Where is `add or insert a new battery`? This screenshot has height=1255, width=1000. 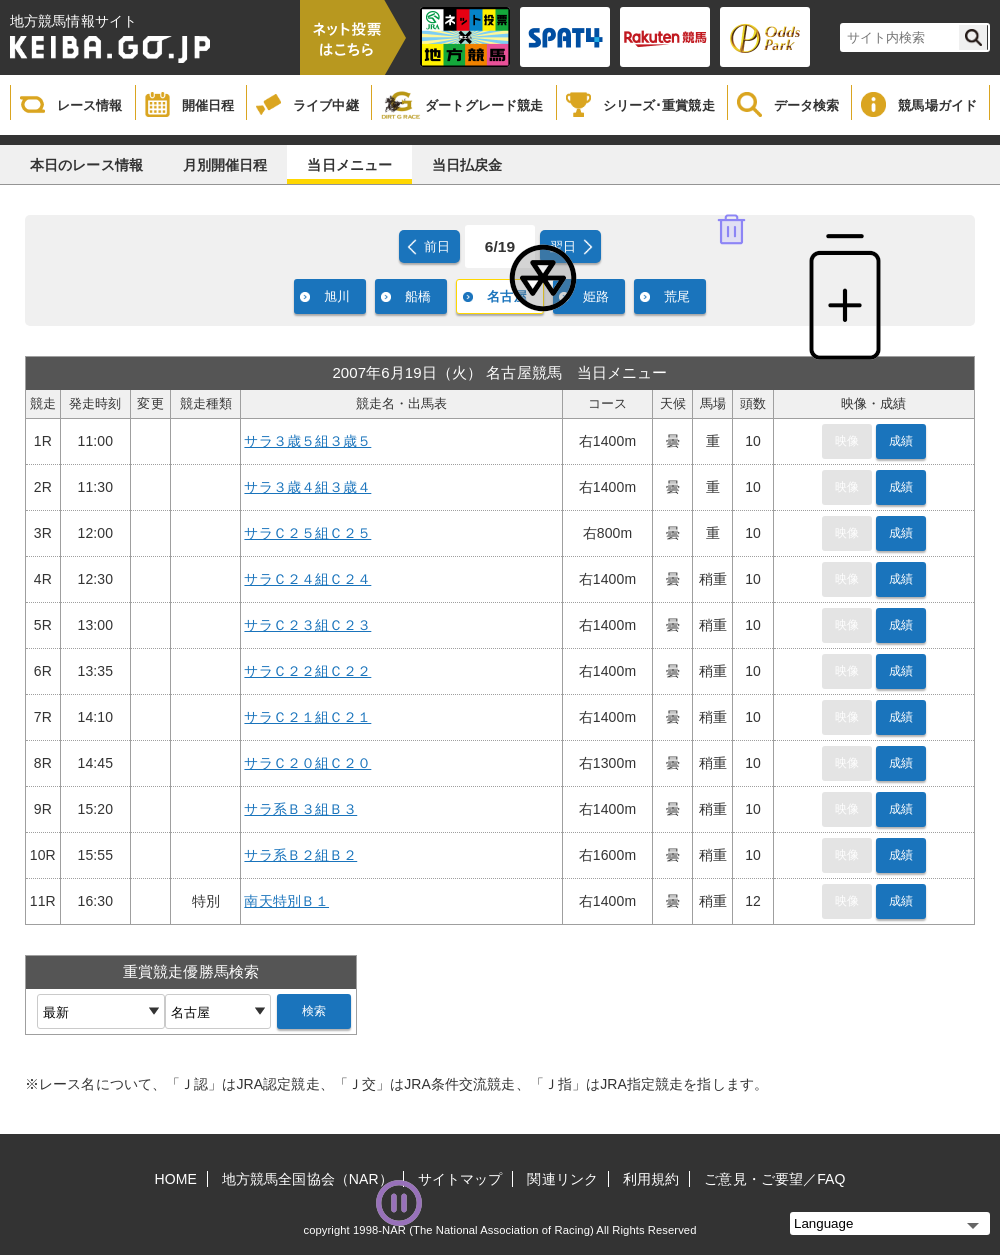
add or insert a new battery is located at coordinates (845, 299).